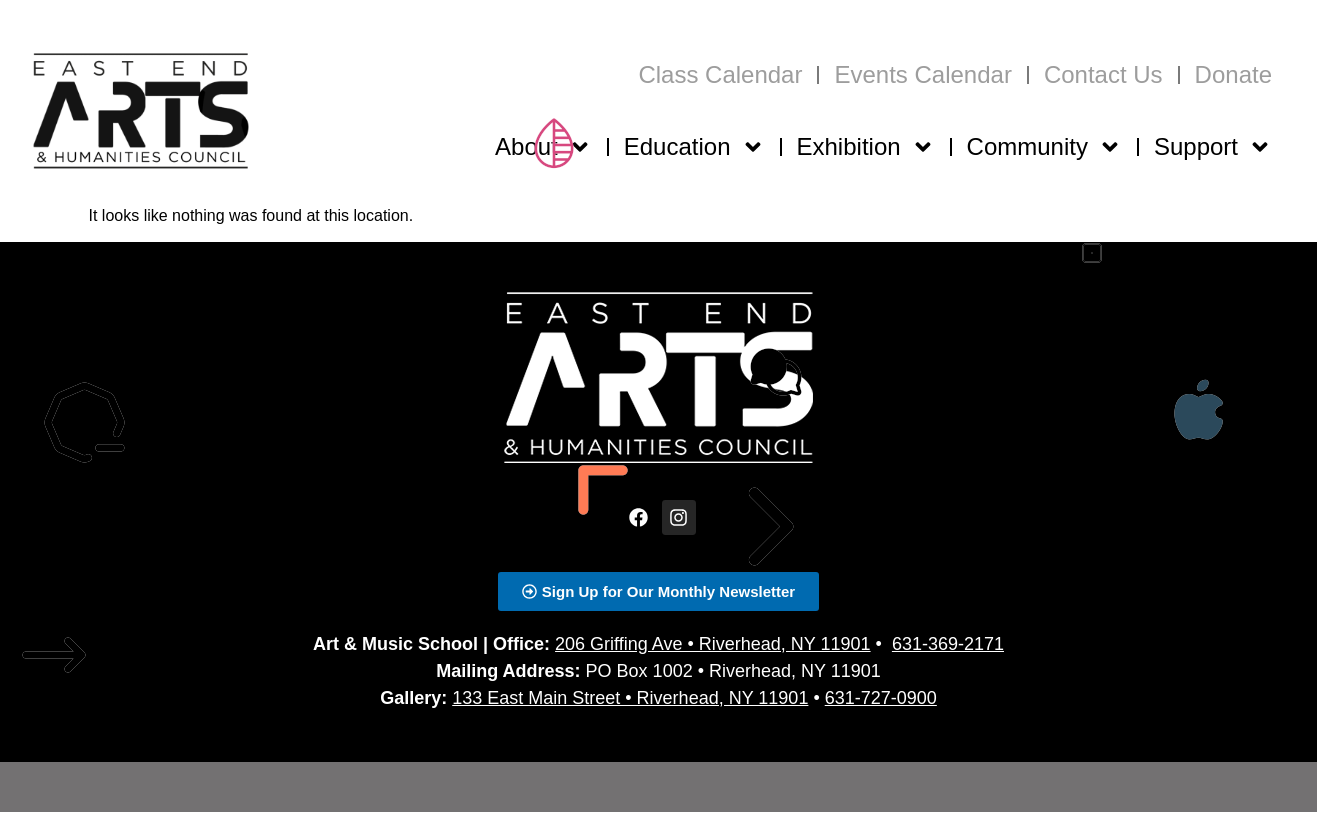 This screenshot has height=819, width=1317. Describe the element at coordinates (554, 145) in the screenshot. I see `adjust opacity or transparency settings` at that location.